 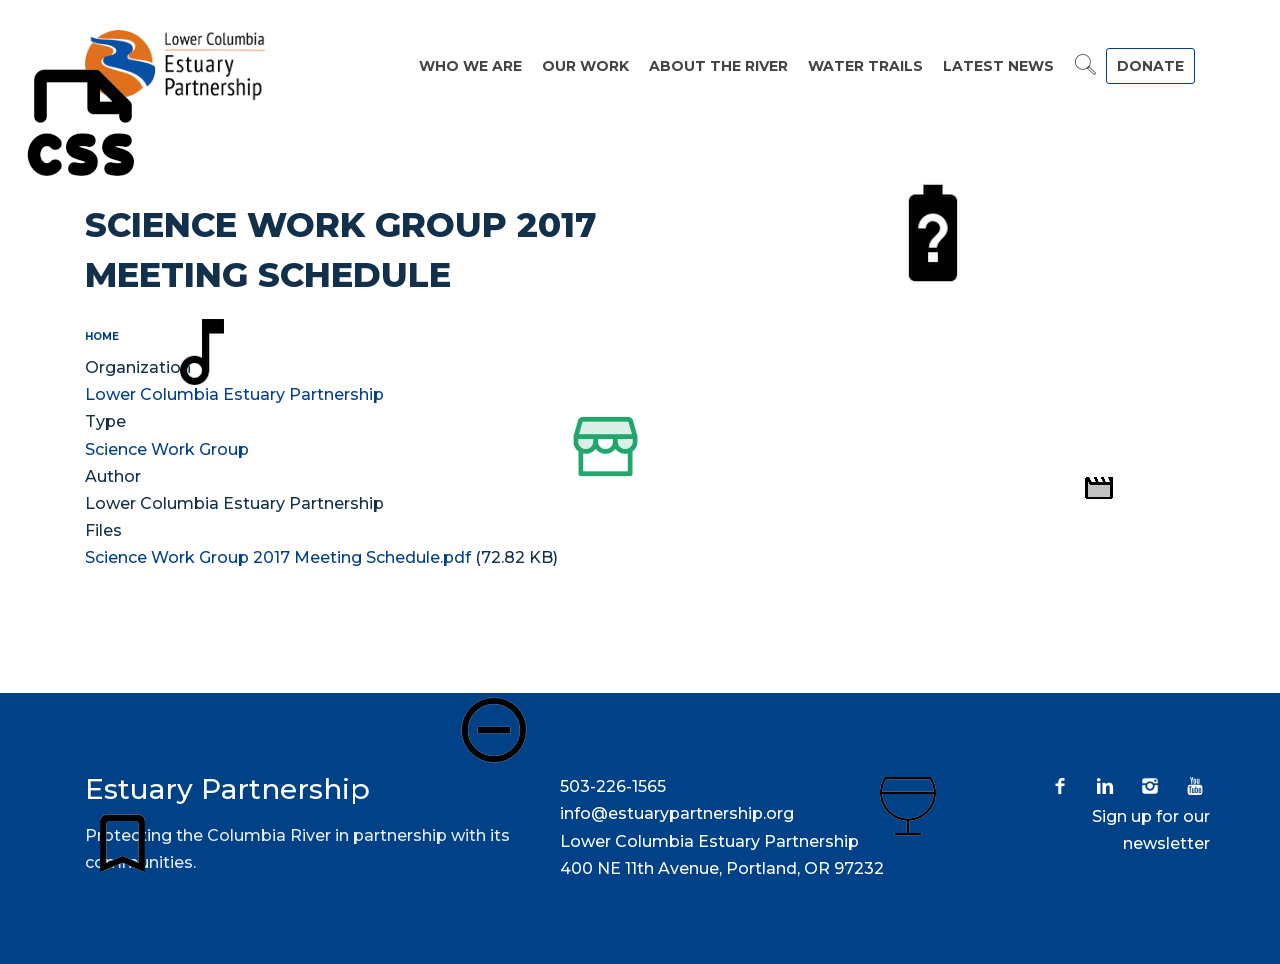 What do you see at coordinates (933, 233) in the screenshot?
I see `indicates battery status is unknown or cannot be detected` at bounding box center [933, 233].